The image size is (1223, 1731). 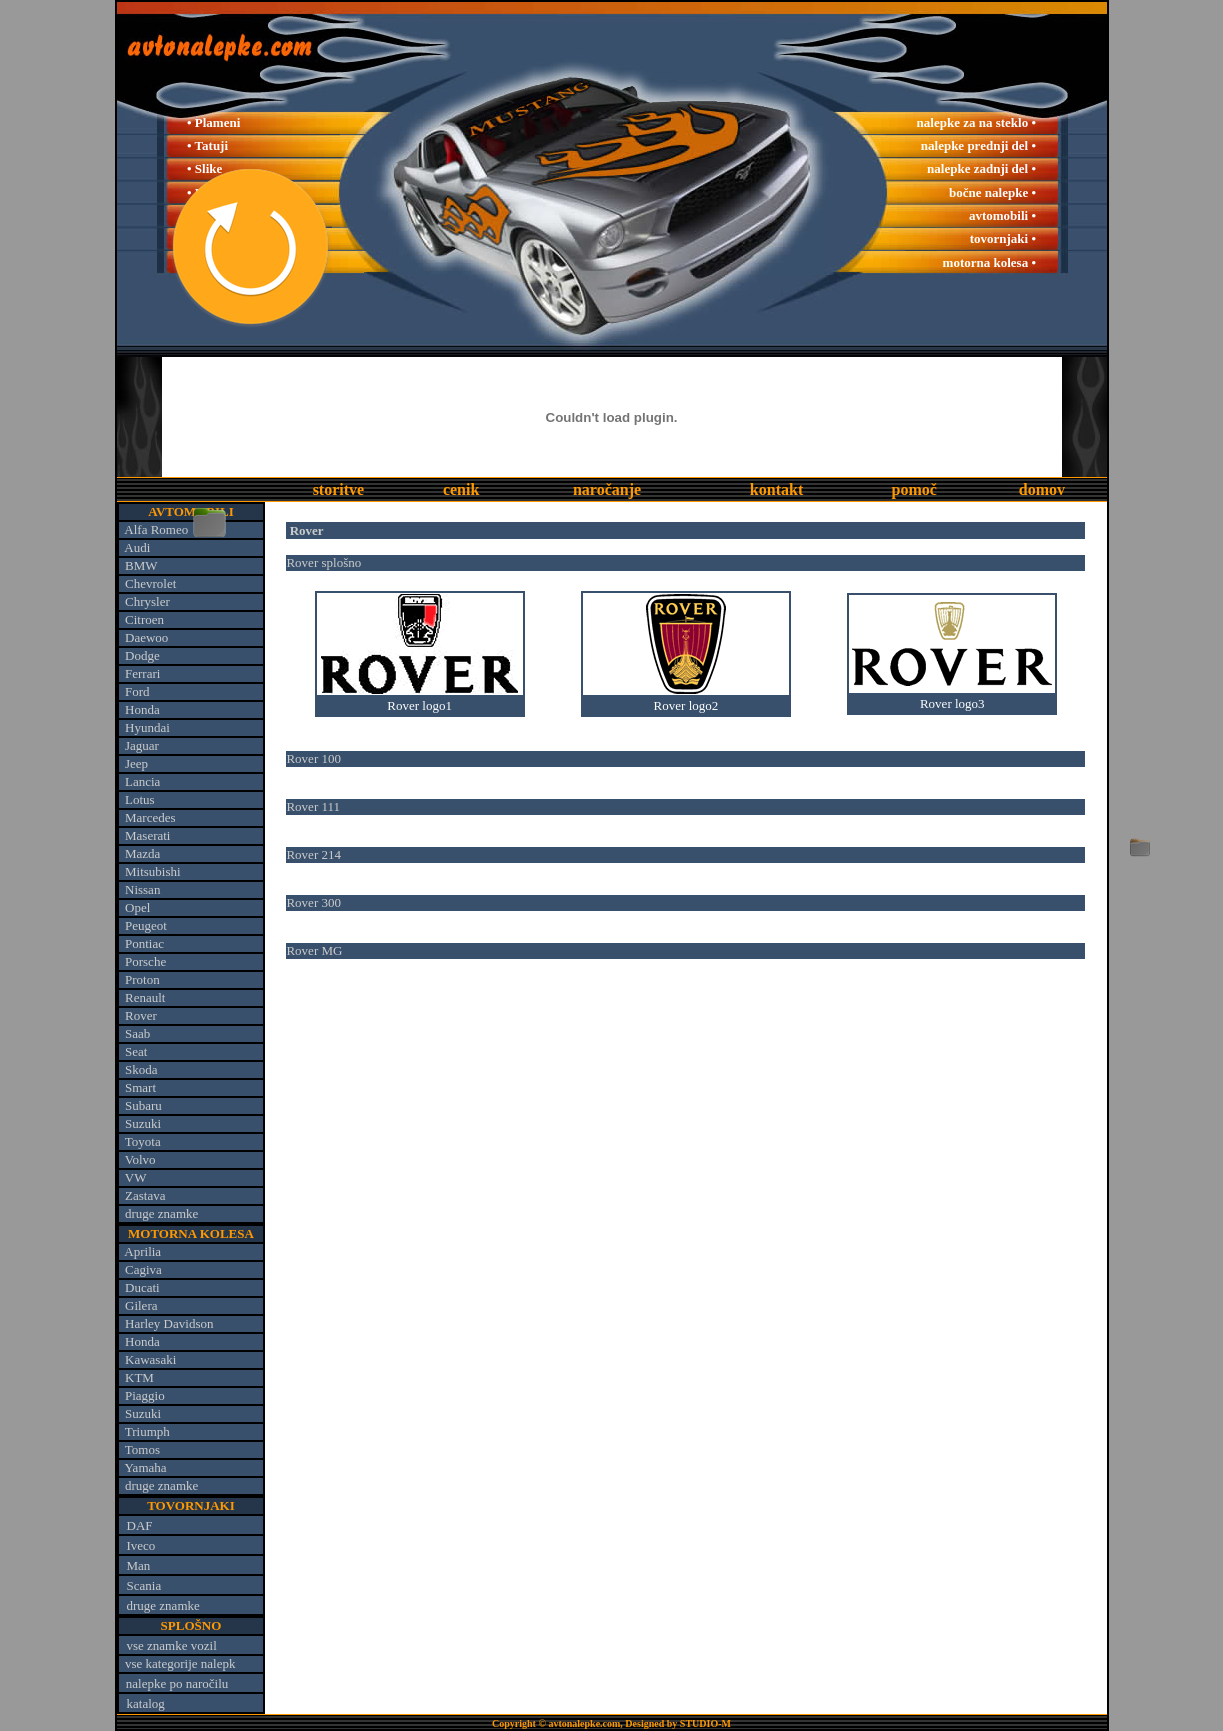 I want to click on open folder to view contents, so click(x=209, y=522).